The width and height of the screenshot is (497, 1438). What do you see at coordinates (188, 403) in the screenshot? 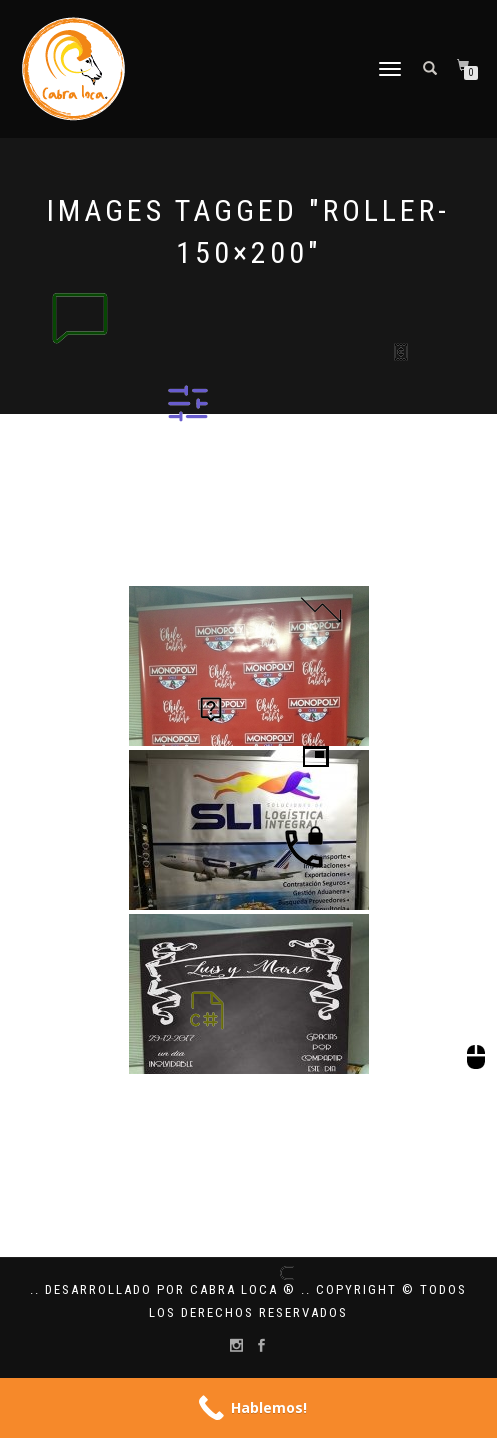
I see `adjust settings or preferences` at bounding box center [188, 403].